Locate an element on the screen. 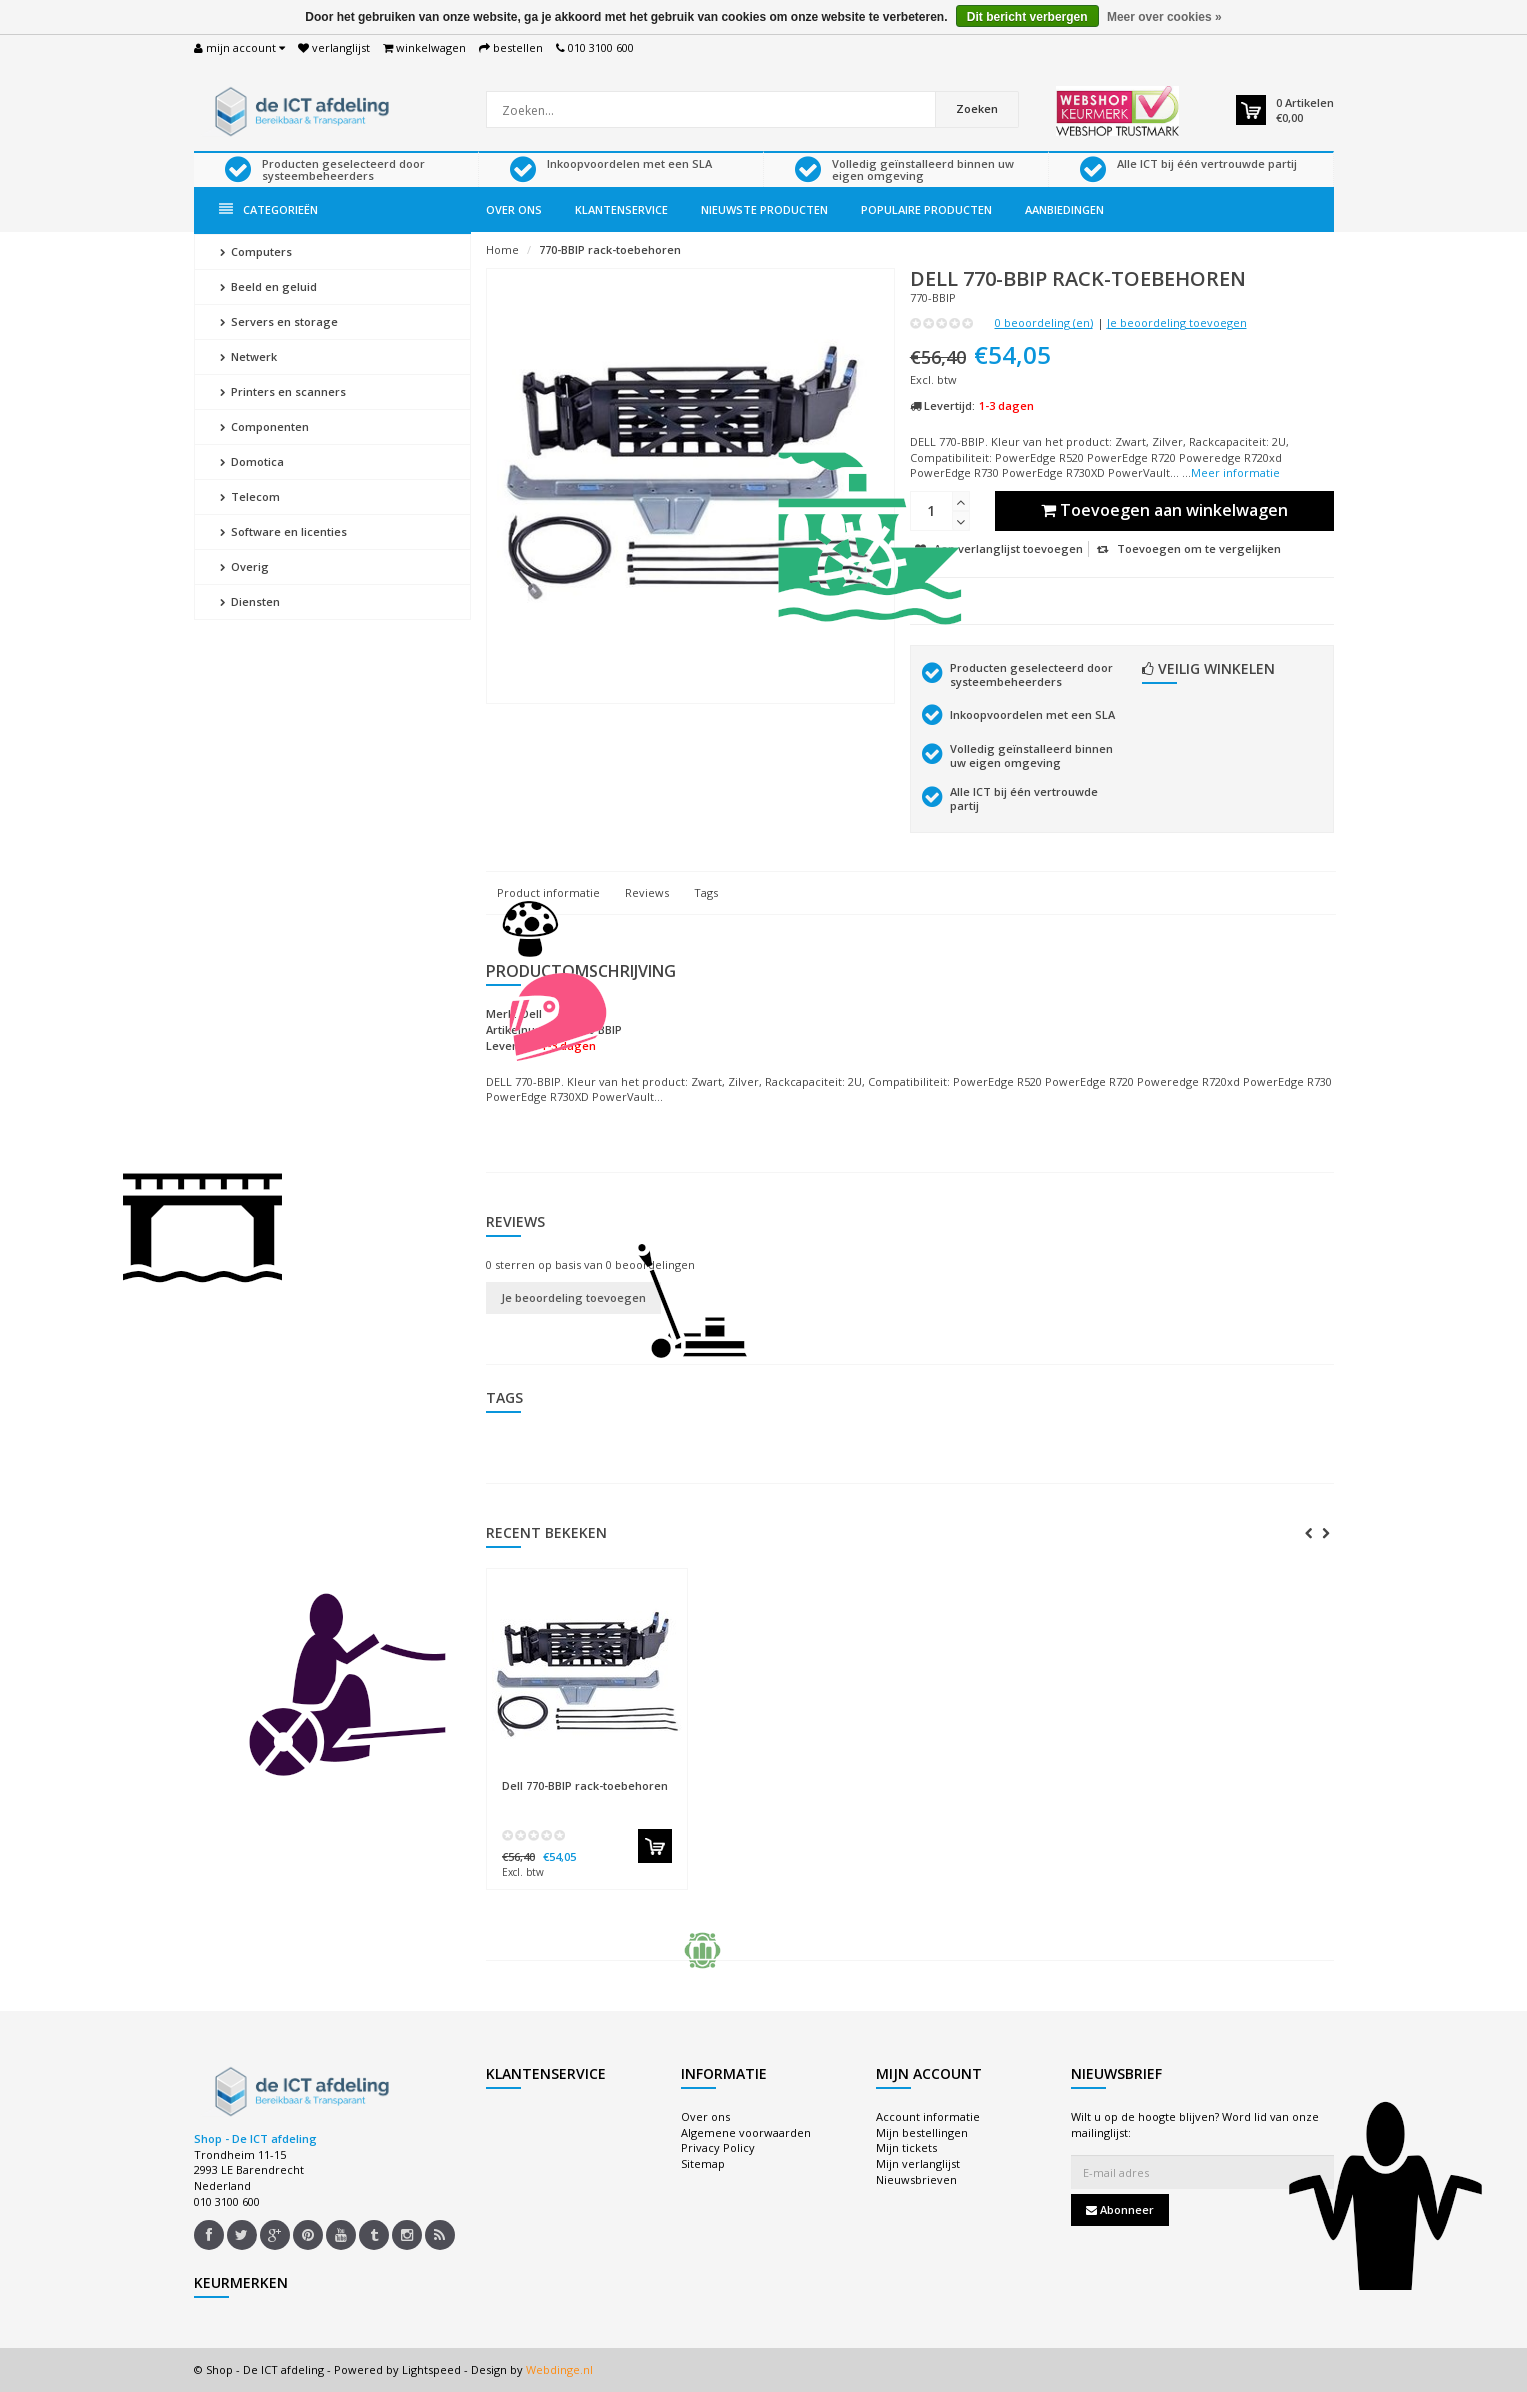 This screenshot has height=2392, width=1527. select chariot unit in strategy game is located at coordinates (345, 1678).